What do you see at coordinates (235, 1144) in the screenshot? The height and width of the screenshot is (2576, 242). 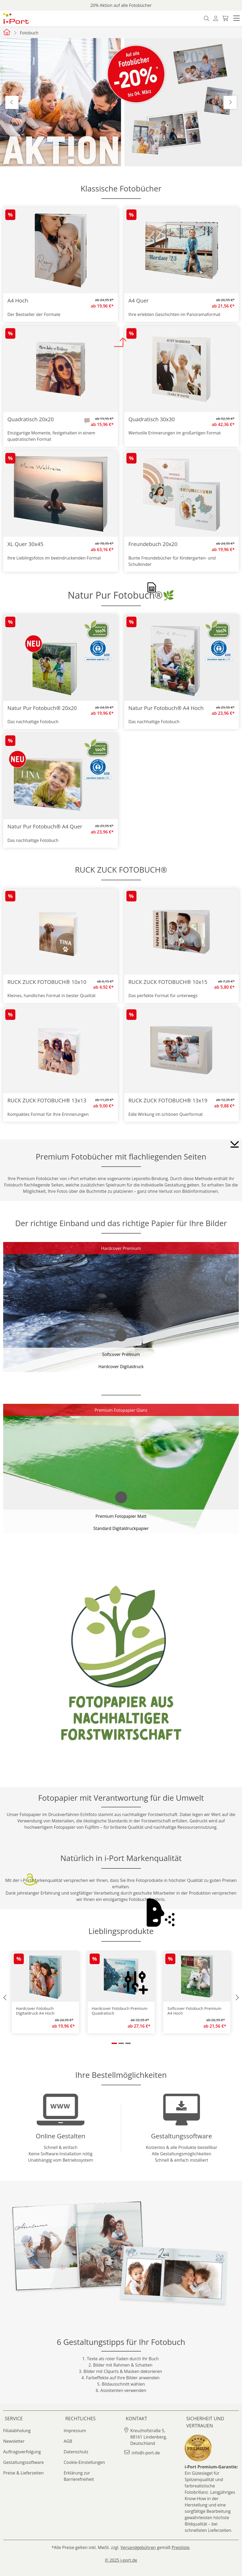 I see `expand content or dropdown menu` at bounding box center [235, 1144].